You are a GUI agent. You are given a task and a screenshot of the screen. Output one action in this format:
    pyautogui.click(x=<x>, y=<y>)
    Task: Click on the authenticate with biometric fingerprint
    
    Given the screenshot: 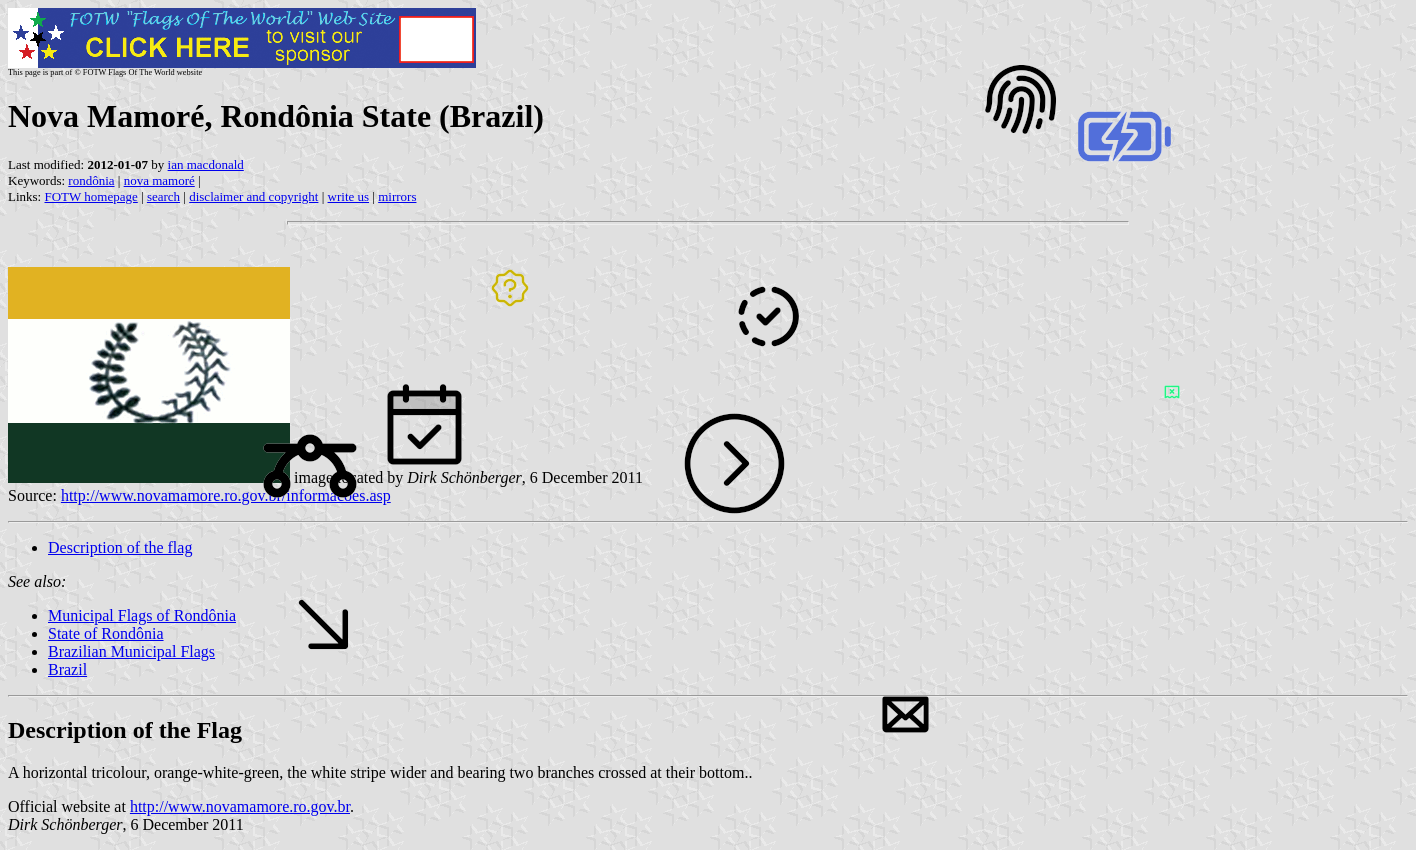 What is the action you would take?
    pyautogui.click(x=1021, y=99)
    